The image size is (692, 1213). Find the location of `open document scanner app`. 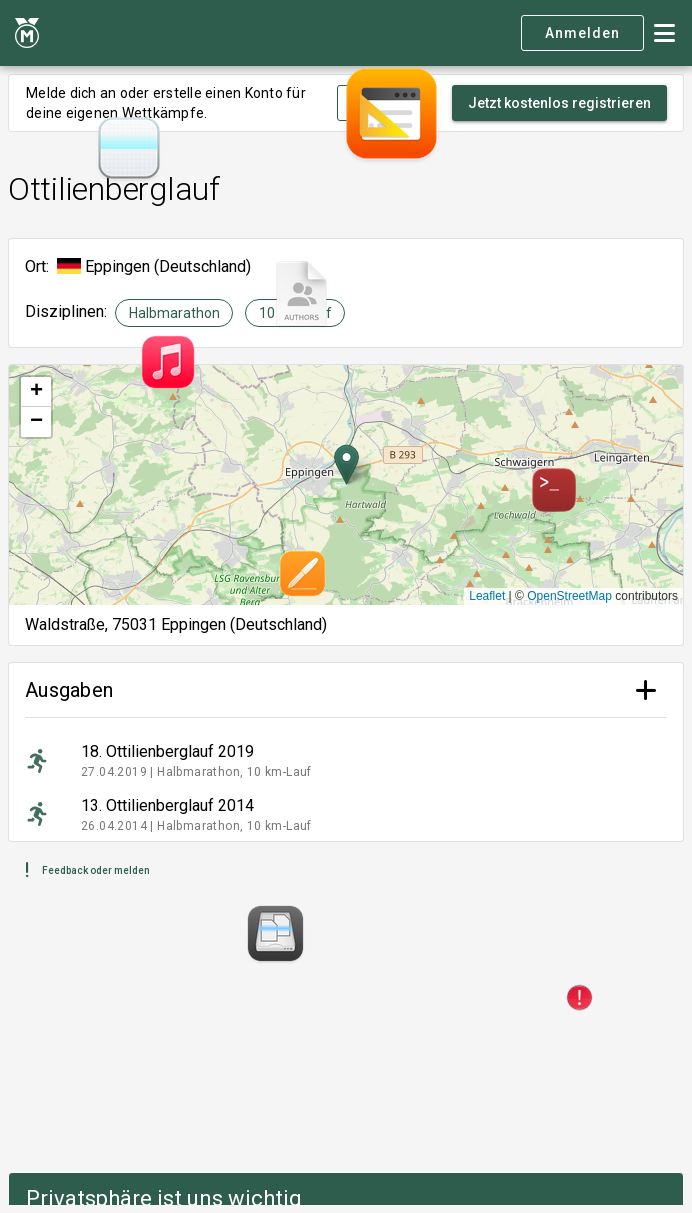

open document scanner app is located at coordinates (129, 148).